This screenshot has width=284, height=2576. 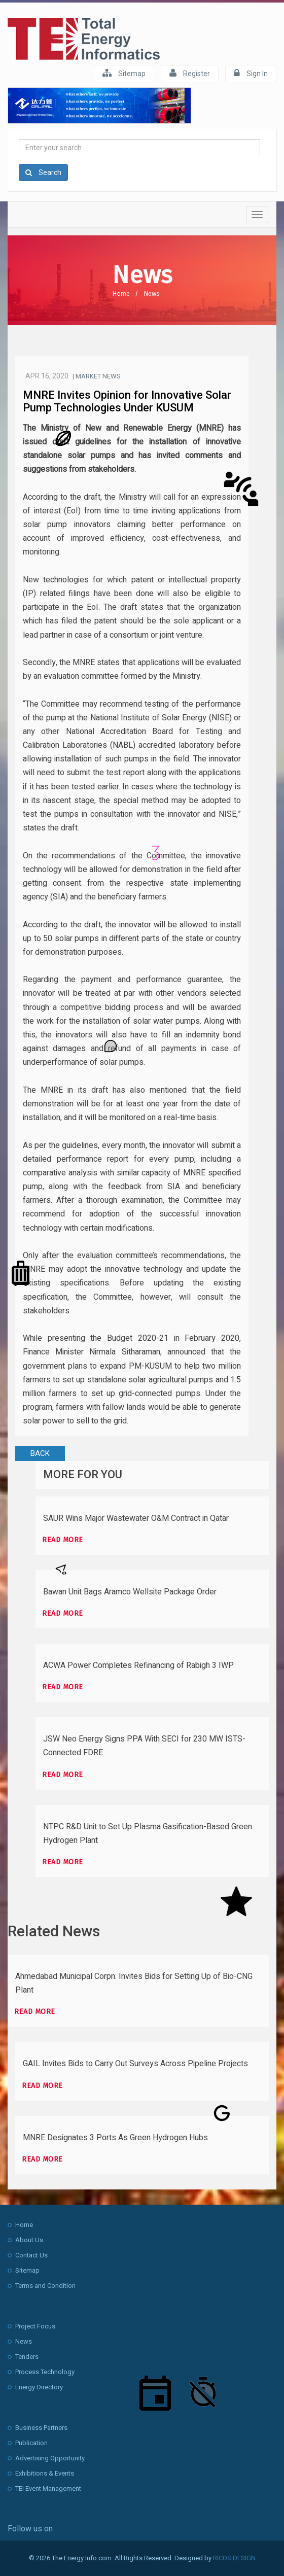 What do you see at coordinates (61, 1570) in the screenshot?
I see `access location-based developer tools` at bounding box center [61, 1570].